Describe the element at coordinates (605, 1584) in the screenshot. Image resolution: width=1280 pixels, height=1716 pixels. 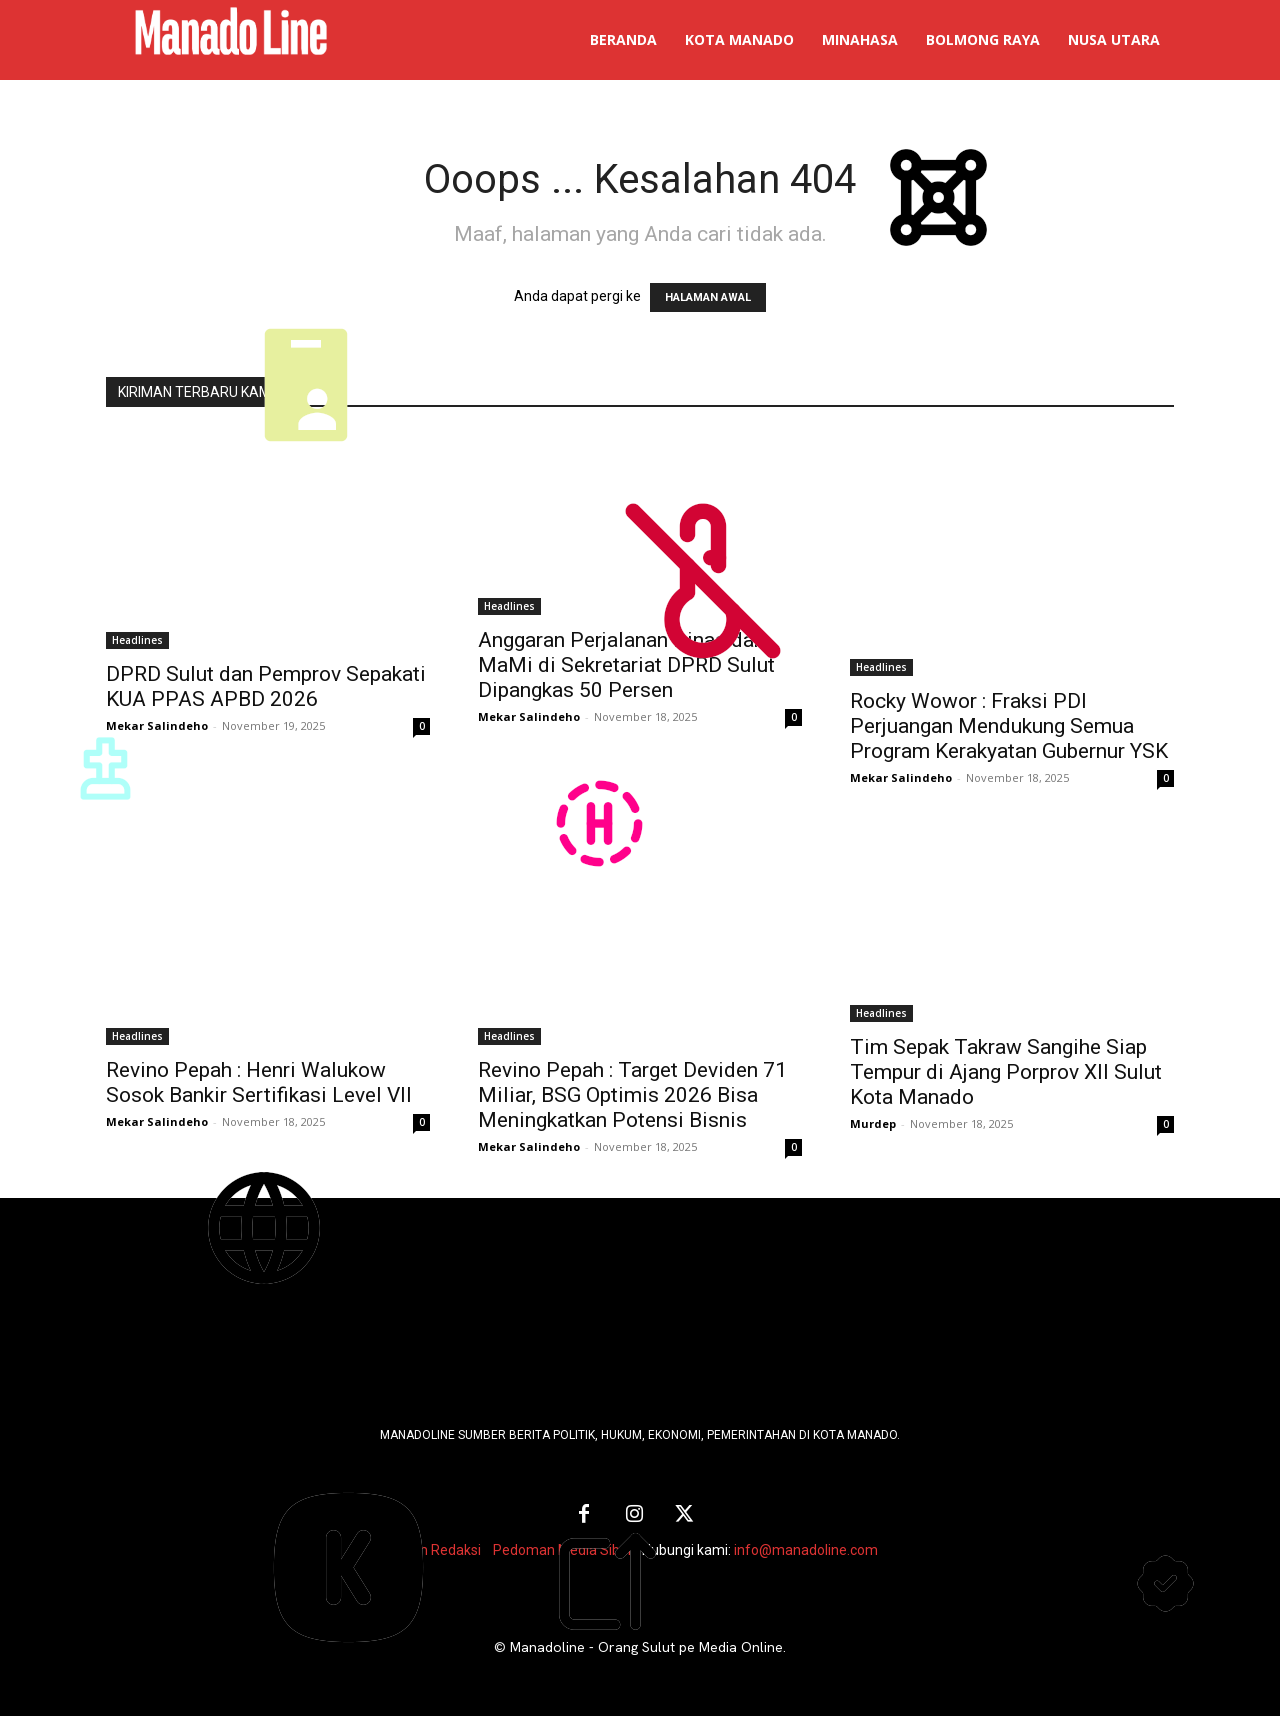
I see `auto-fit content to top edge` at that location.